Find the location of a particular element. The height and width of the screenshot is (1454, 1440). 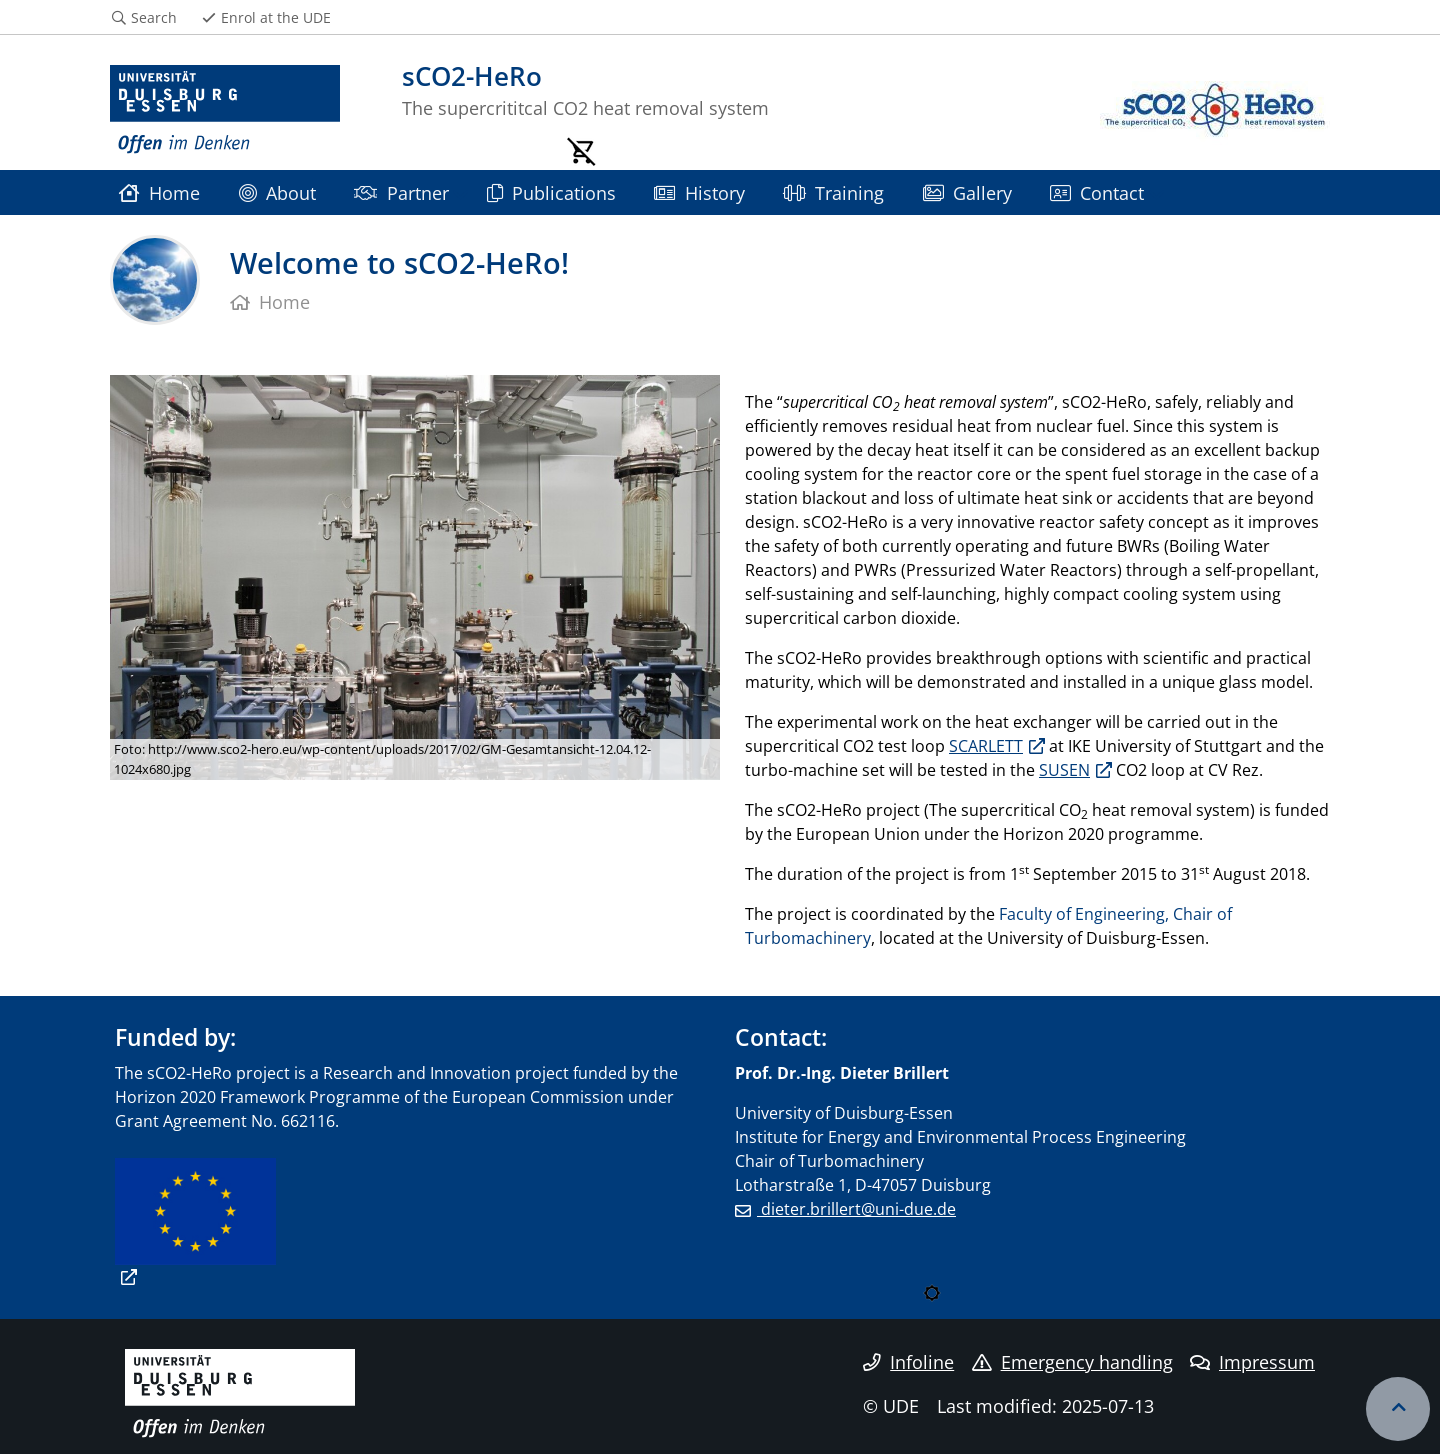

adjust screen brightness settings is located at coordinates (932, 1293).